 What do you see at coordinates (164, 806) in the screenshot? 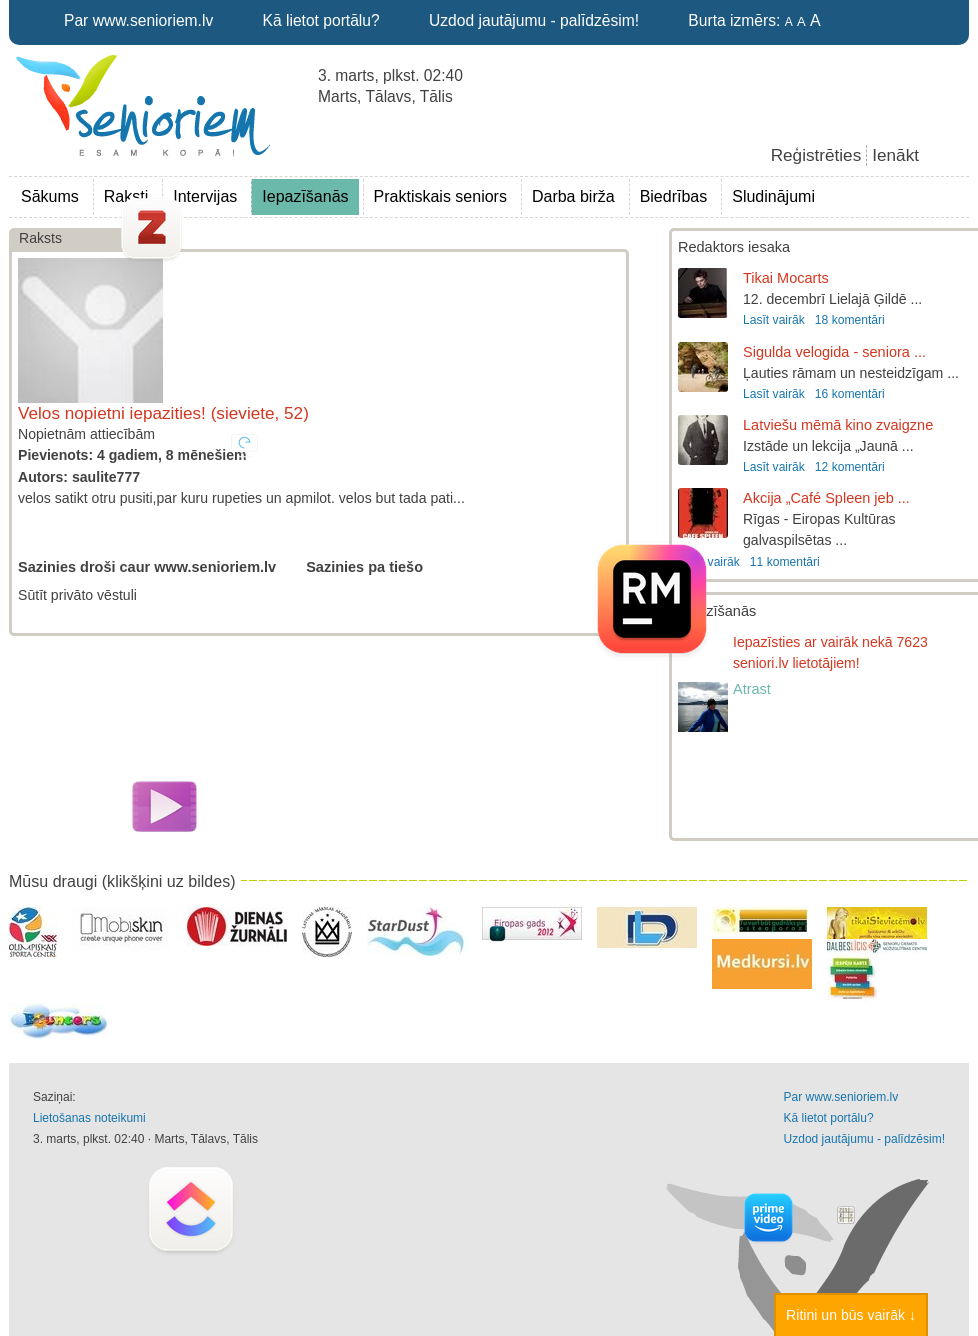
I see `open media player application` at bounding box center [164, 806].